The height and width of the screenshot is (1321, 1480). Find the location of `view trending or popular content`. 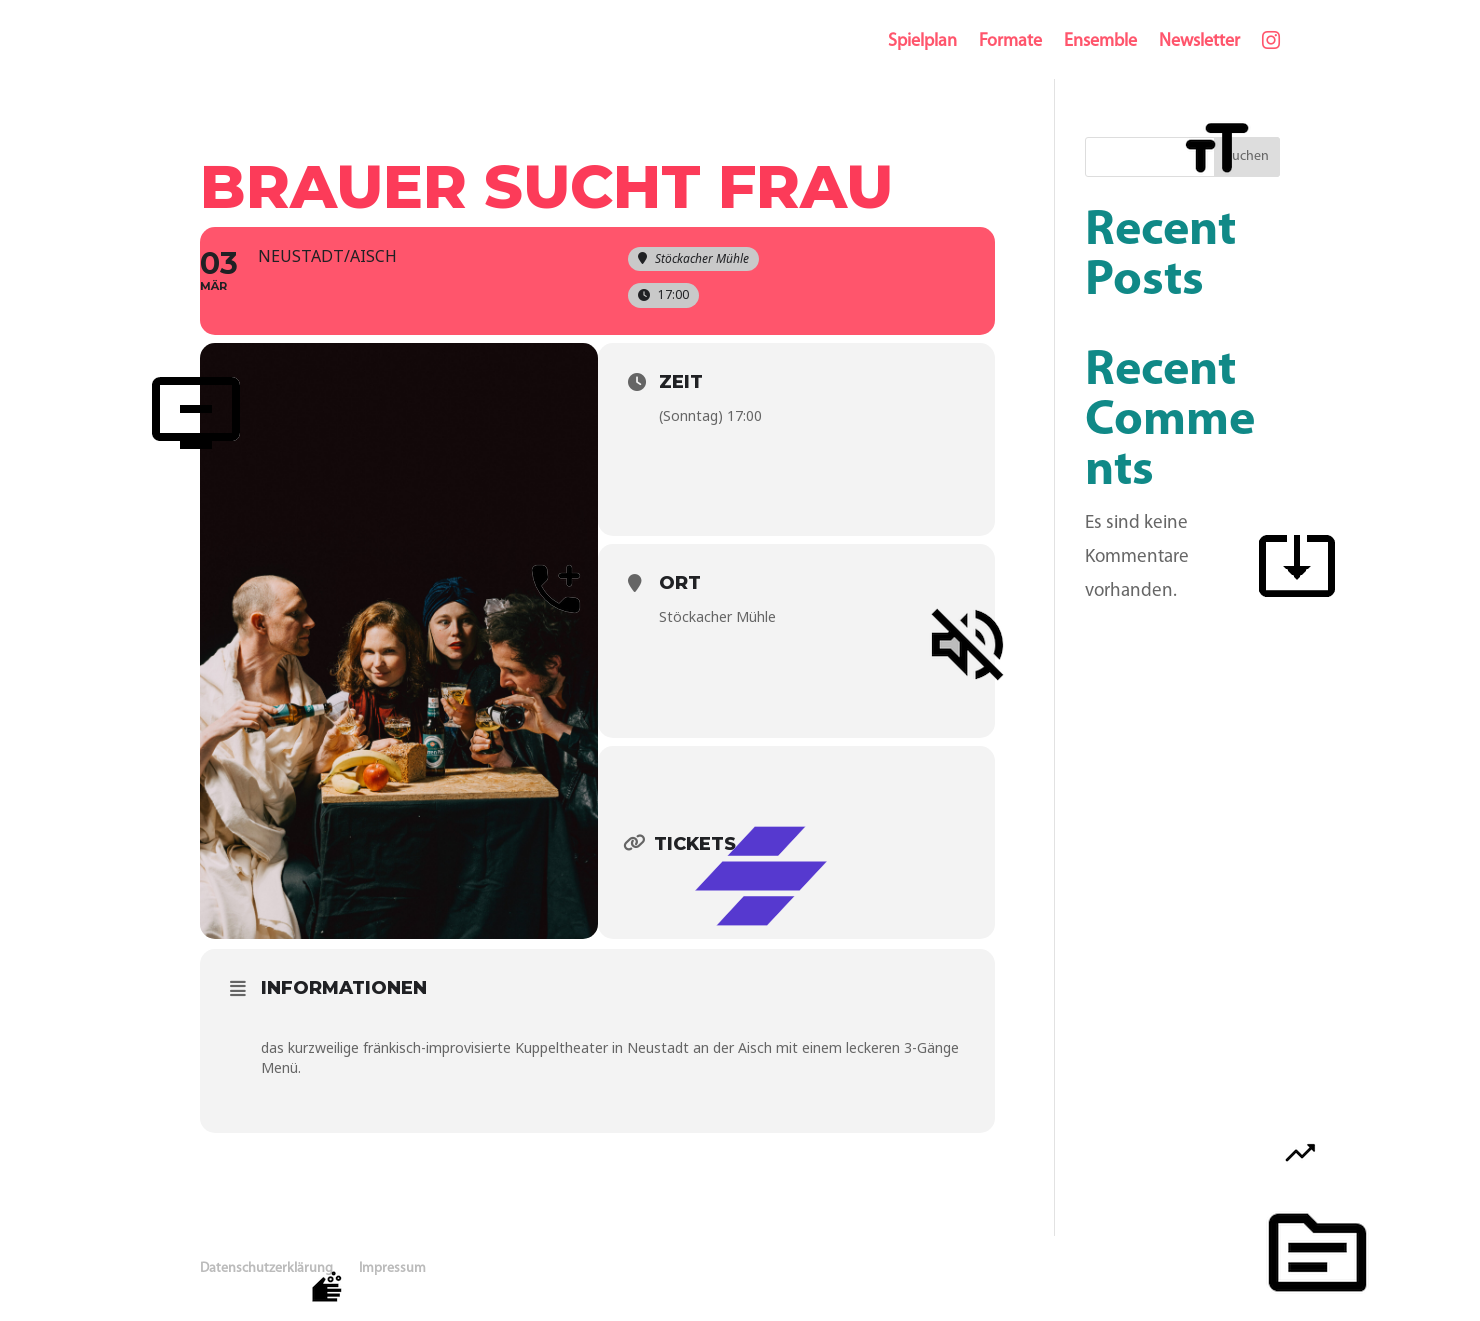

view trending or popular content is located at coordinates (1300, 1153).